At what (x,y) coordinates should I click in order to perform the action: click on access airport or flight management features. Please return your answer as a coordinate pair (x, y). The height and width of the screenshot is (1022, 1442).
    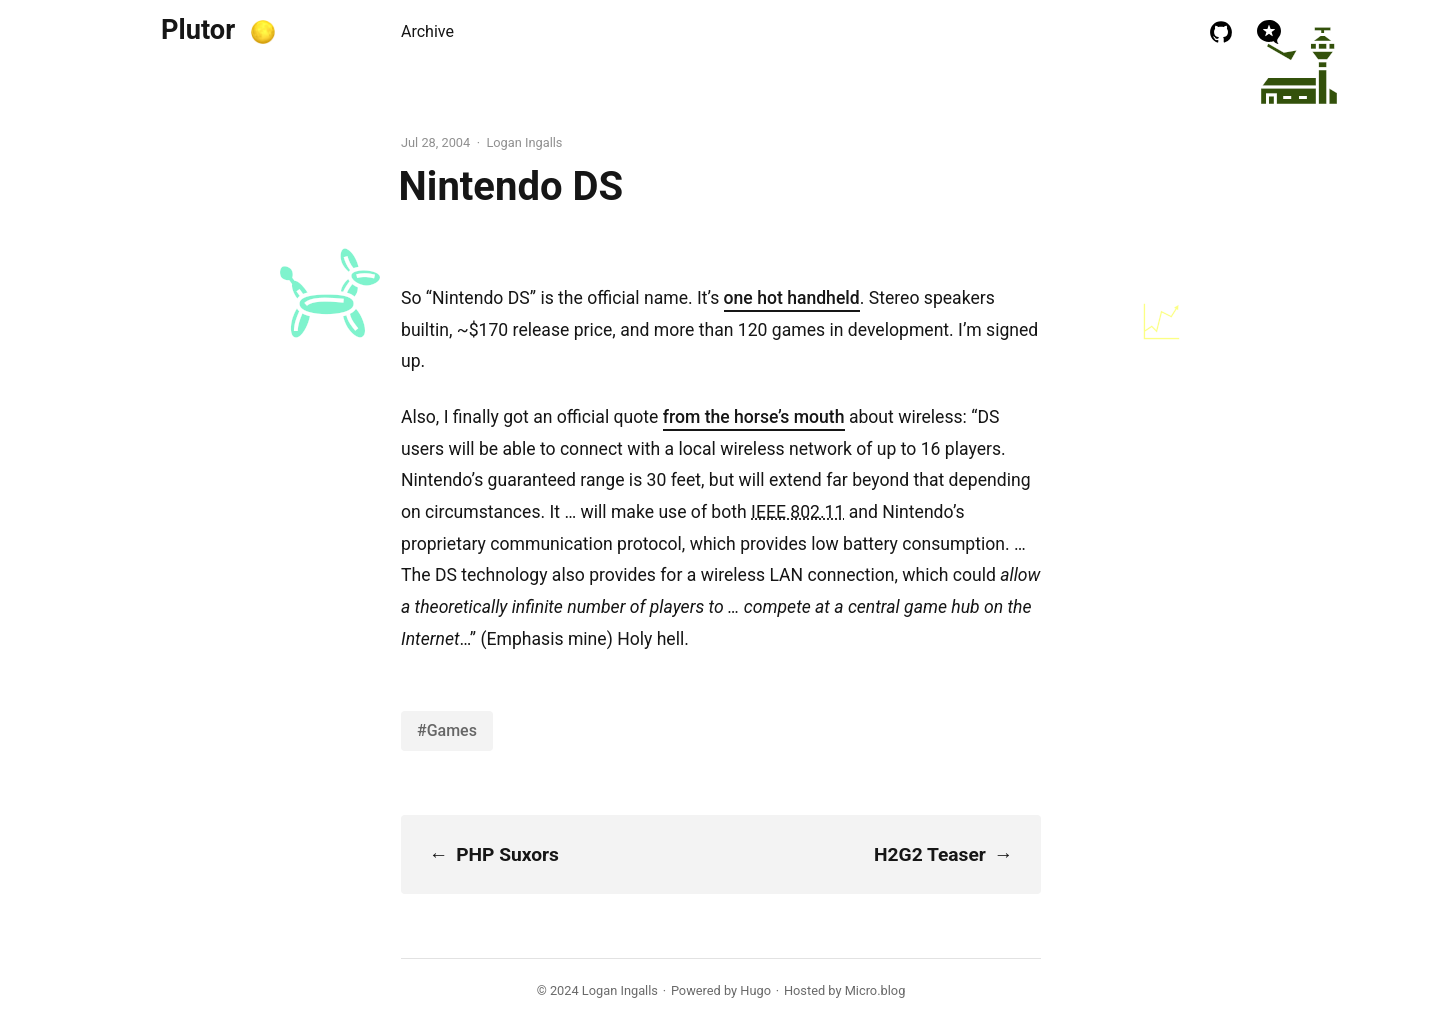
    Looking at the image, I should click on (1299, 66).